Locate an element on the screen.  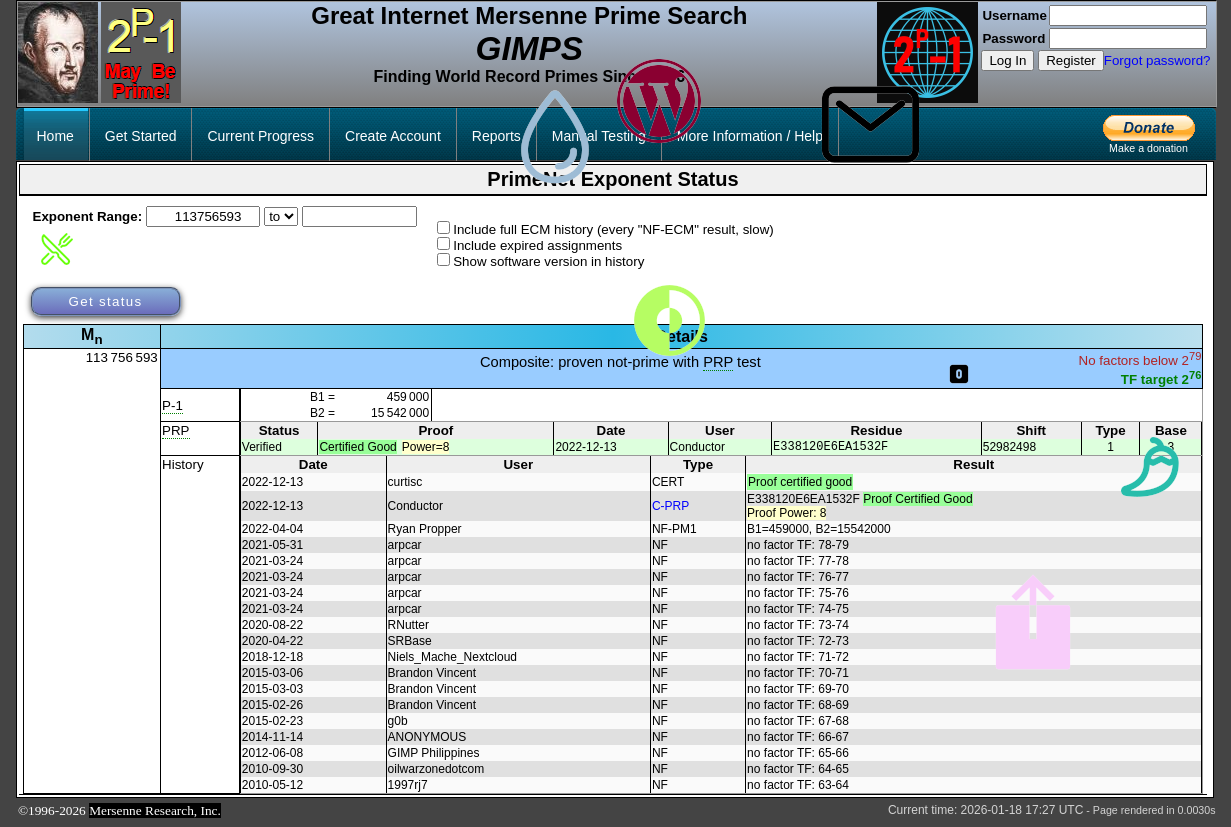
toggle invert colors mode is located at coordinates (669, 320).